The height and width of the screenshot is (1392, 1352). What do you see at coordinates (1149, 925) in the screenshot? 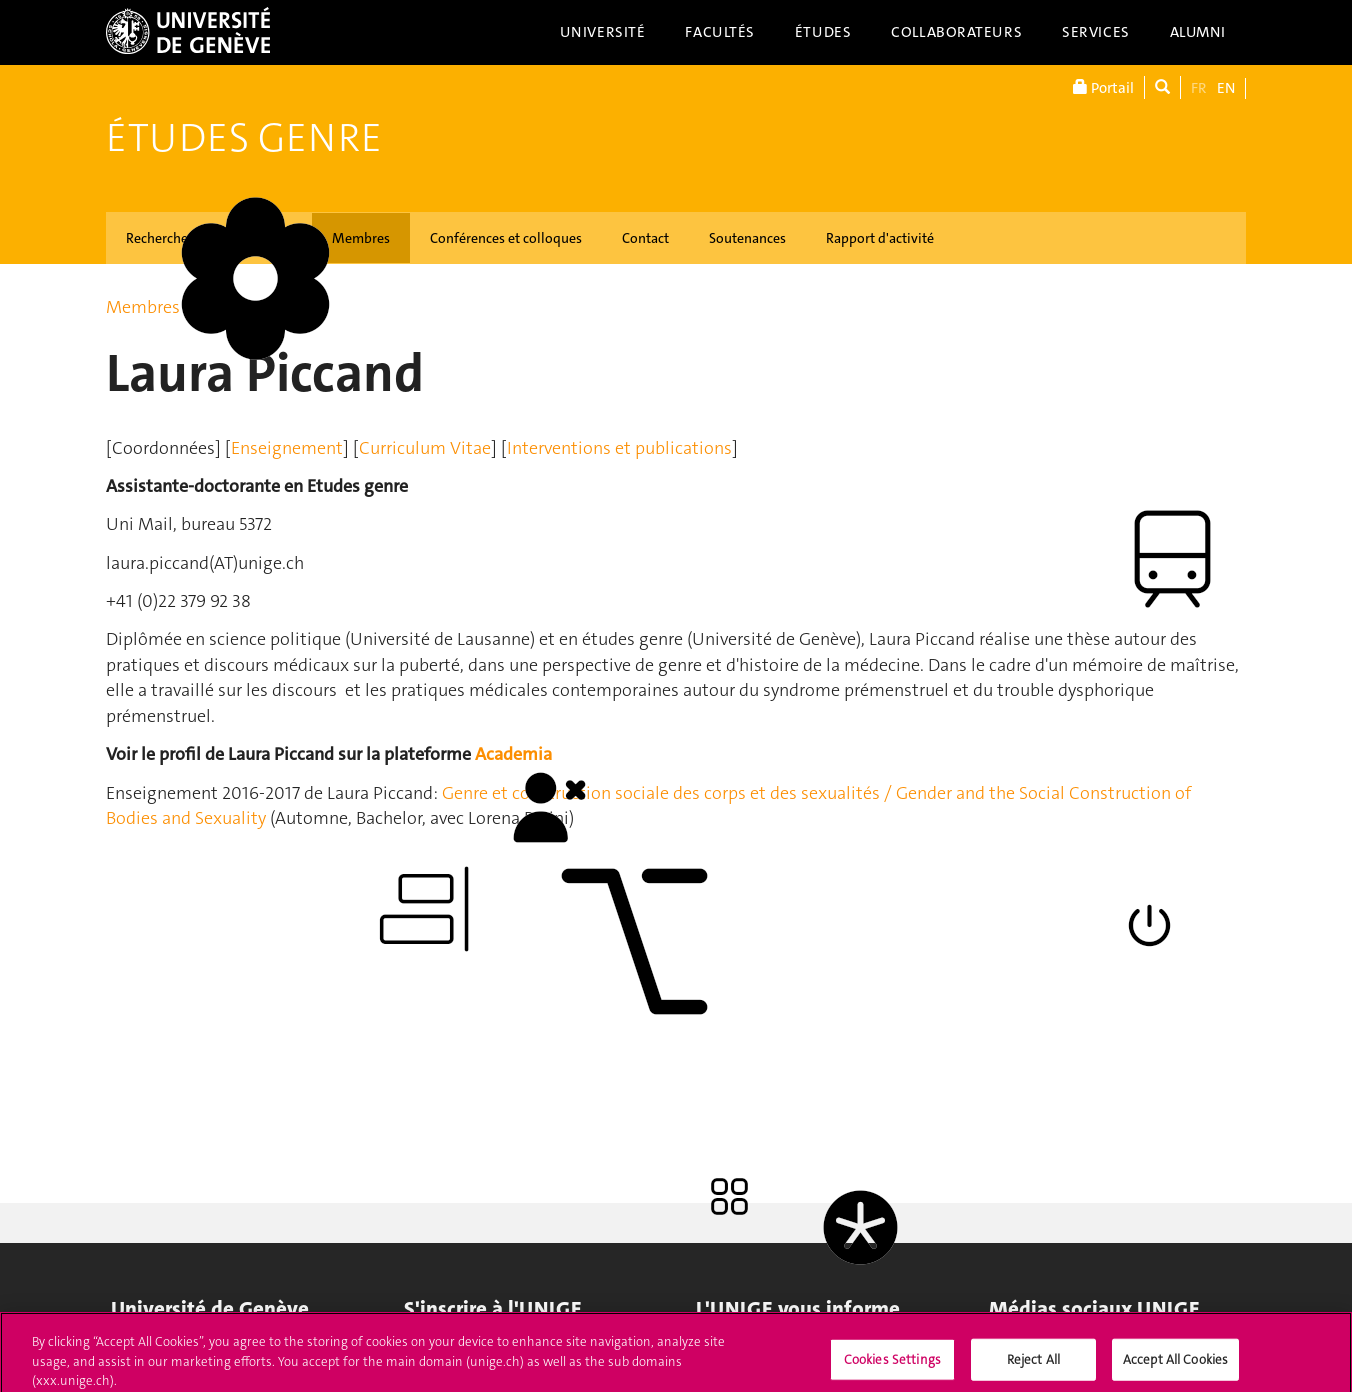
I see `turn off or shut down the device` at bounding box center [1149, 925].